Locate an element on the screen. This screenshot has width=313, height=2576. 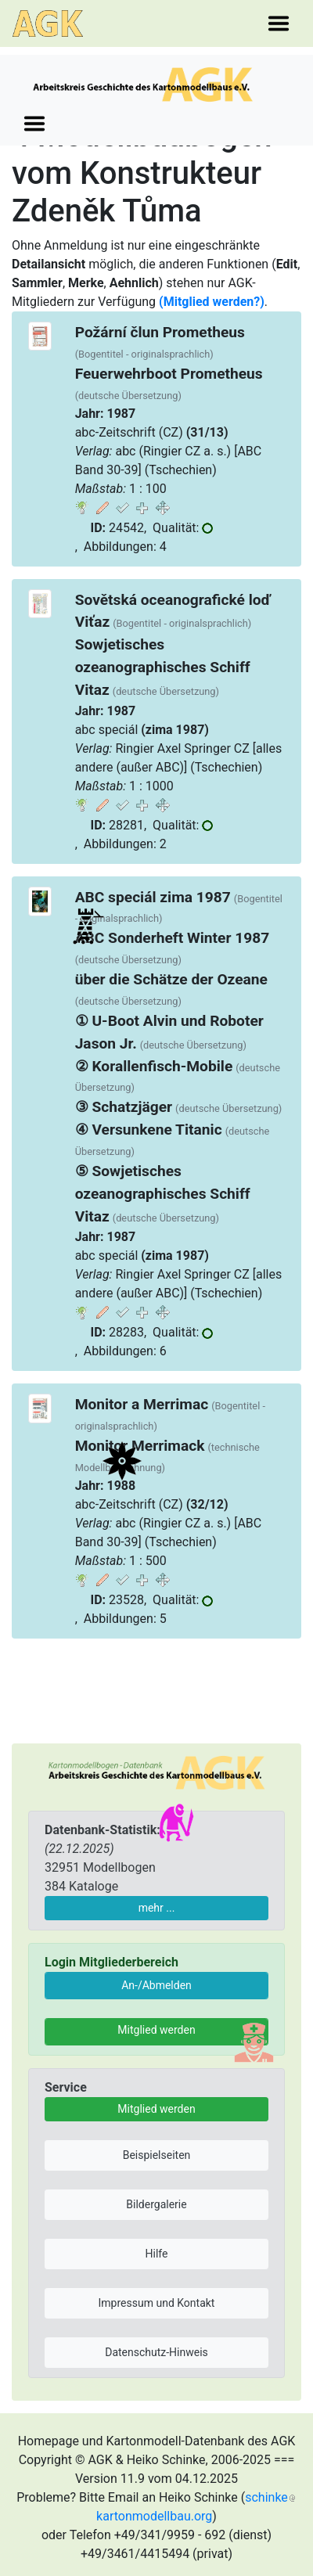
enemy minion character in a game interface is located at coordinates (176, 1822).